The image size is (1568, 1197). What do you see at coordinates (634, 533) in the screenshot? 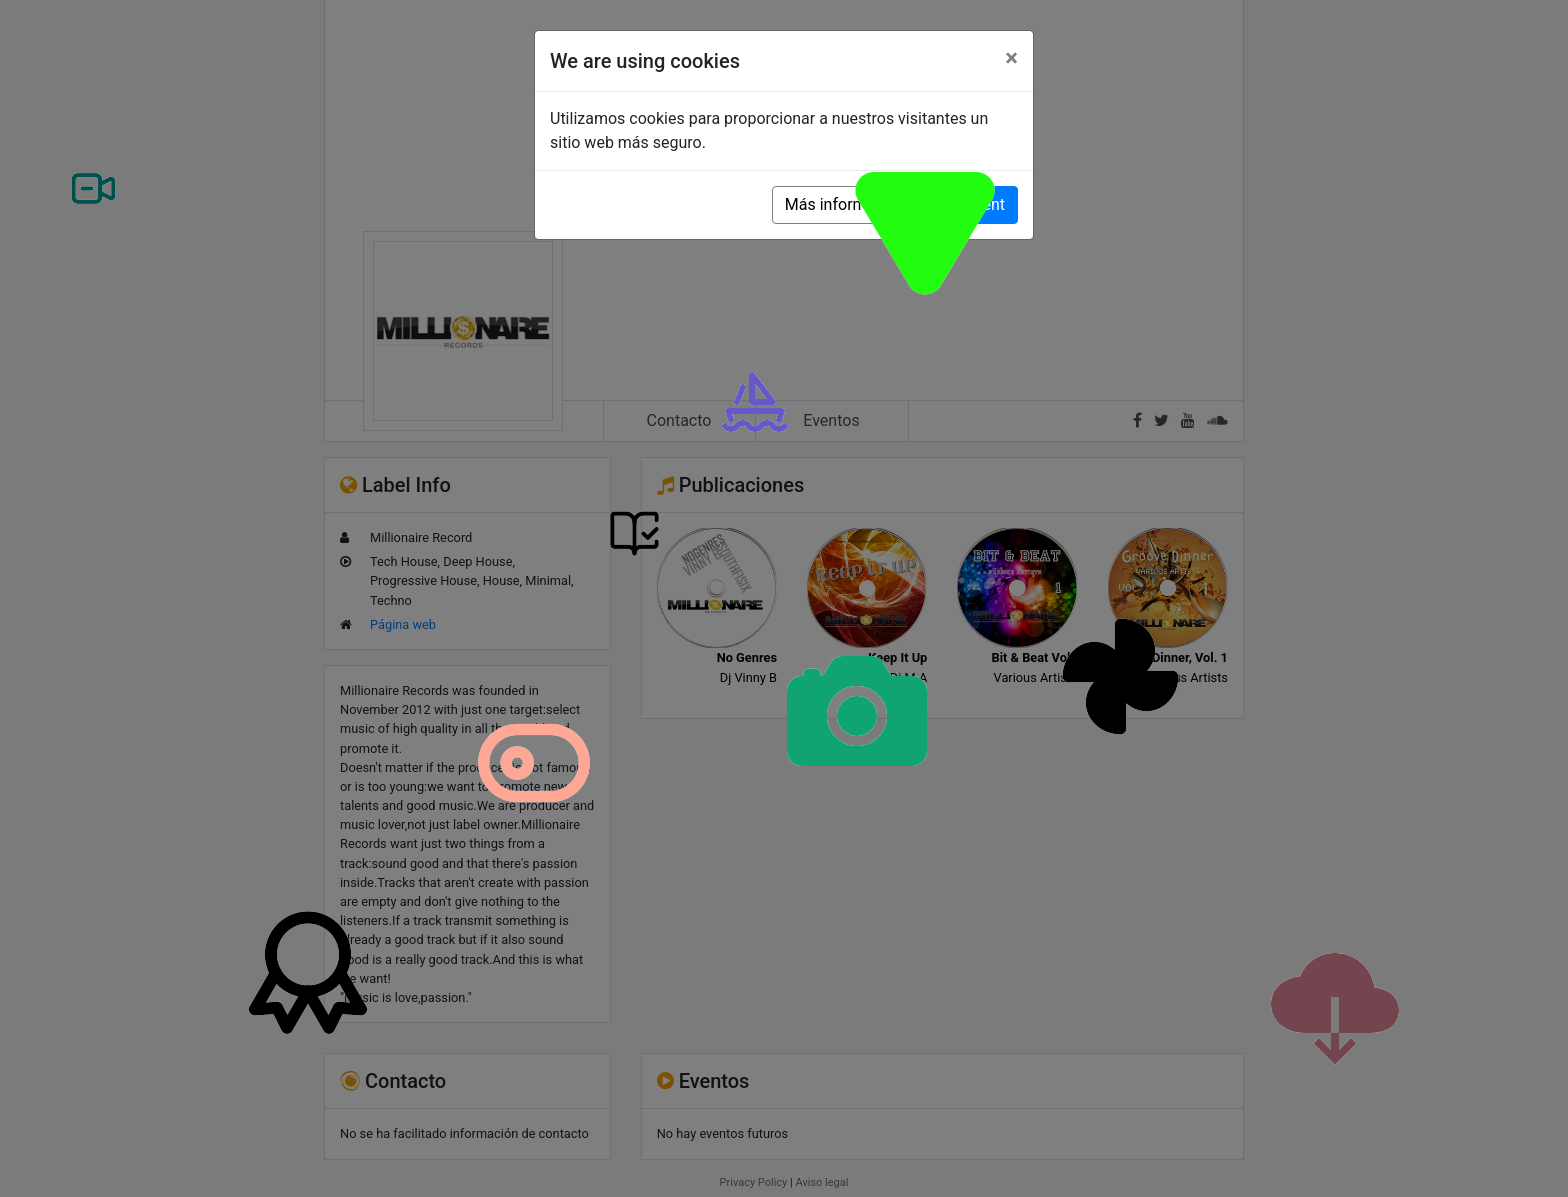
I see `mark a book or reading item as completed` at bounding box center [634, 533].